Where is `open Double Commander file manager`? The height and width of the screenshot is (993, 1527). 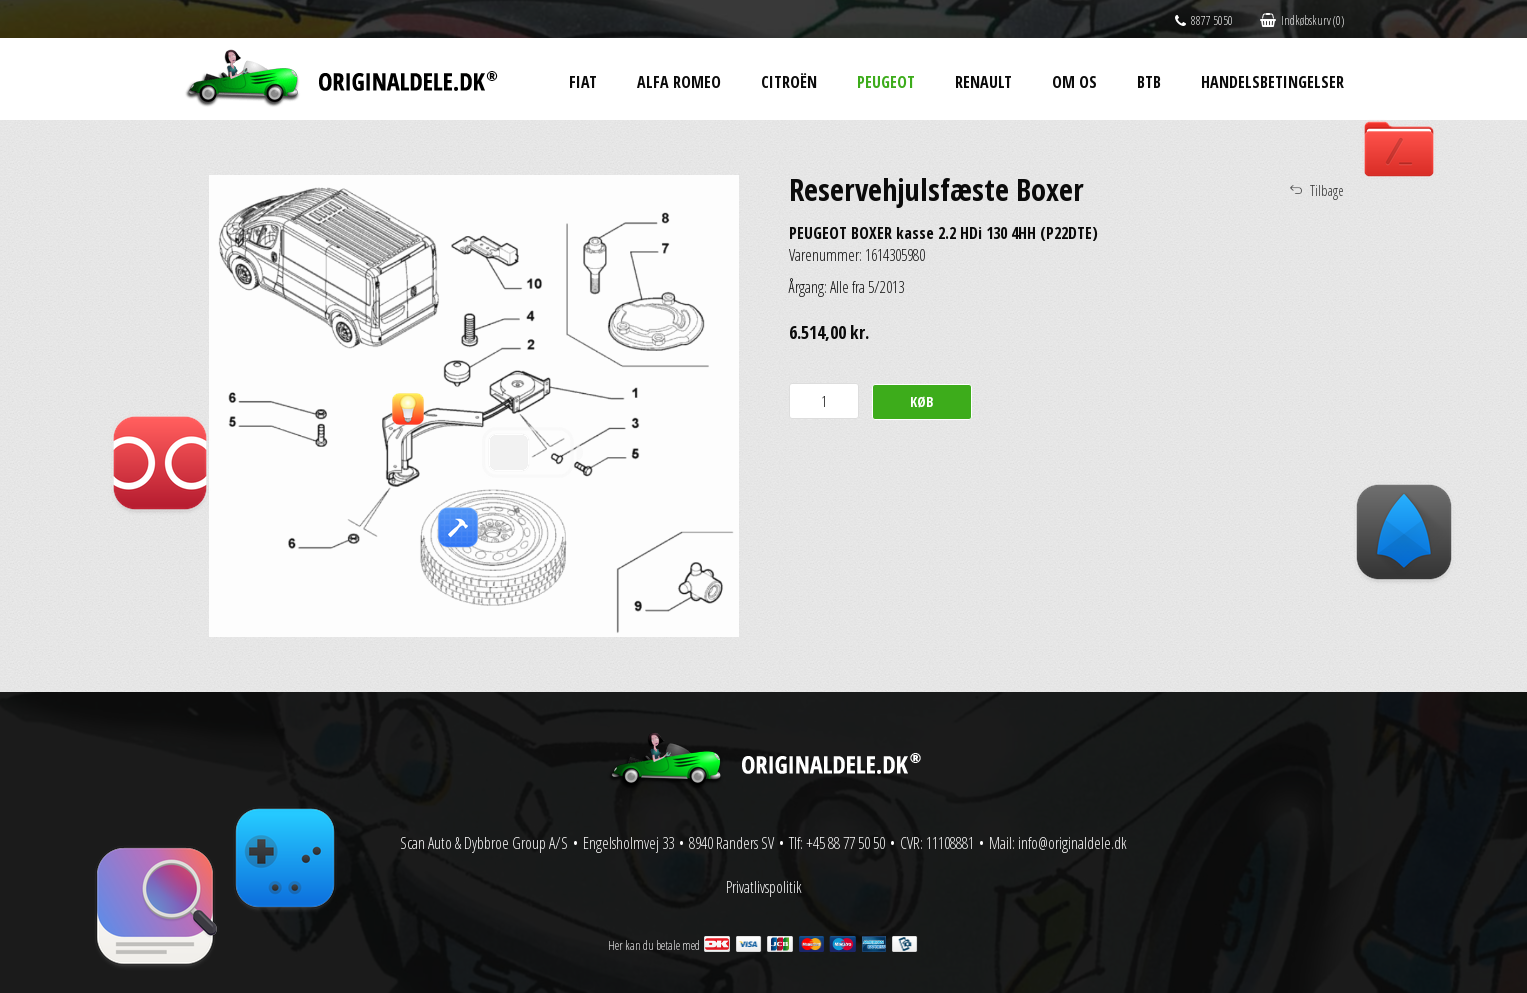 open Double Commander file manager is located at coordinates (160, 463).